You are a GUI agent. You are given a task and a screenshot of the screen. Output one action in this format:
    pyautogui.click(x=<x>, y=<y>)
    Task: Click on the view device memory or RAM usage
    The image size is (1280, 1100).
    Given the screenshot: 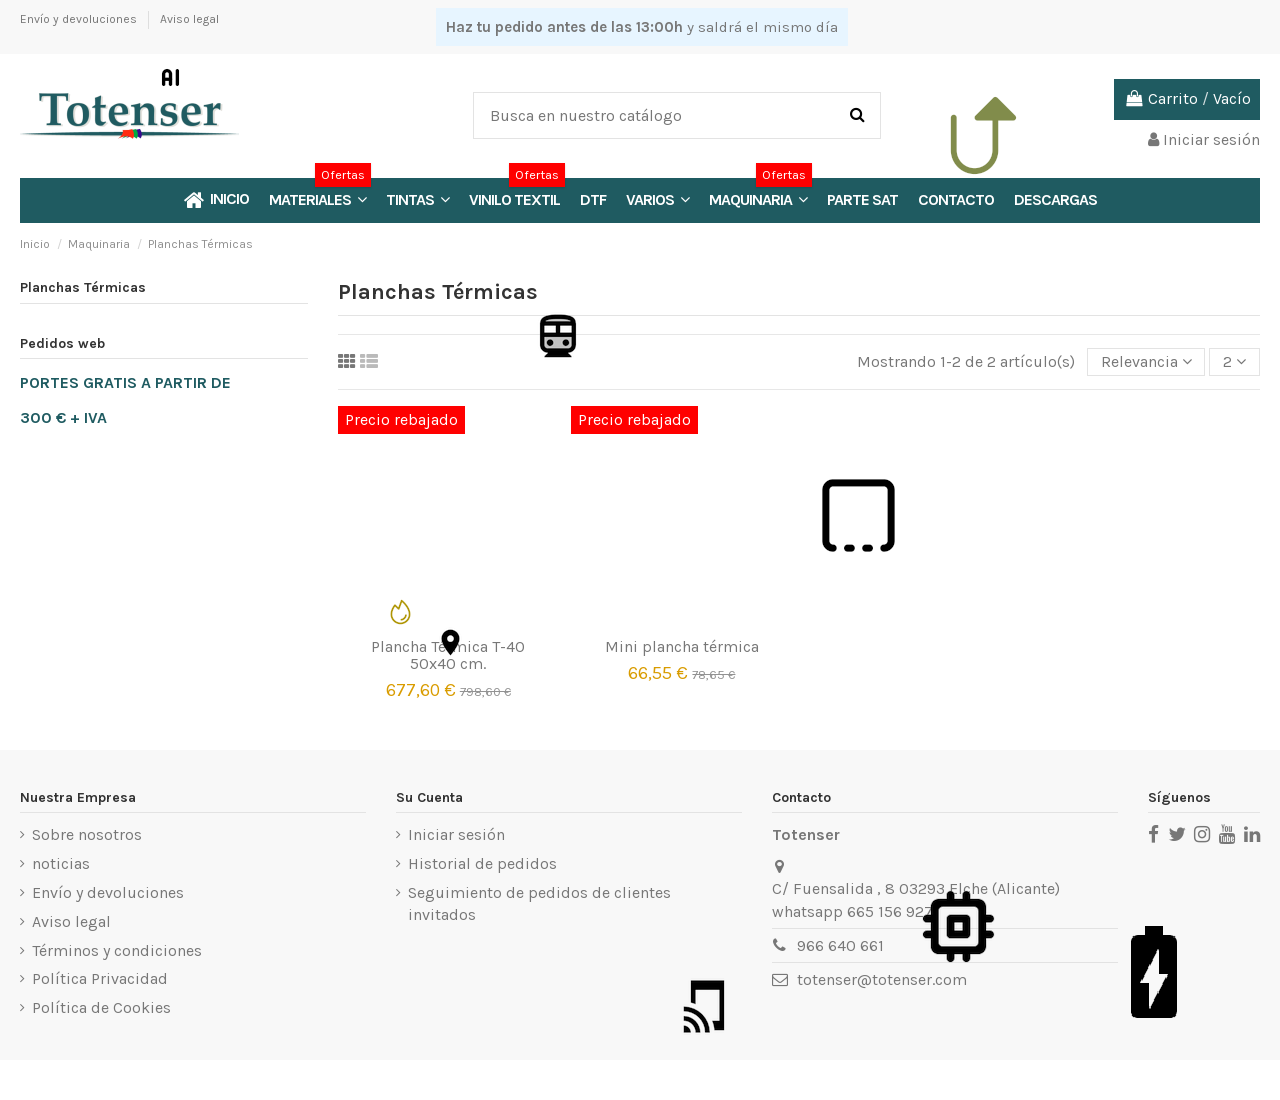 What is the action you would take?
    pyautogui.click(x=958, y=926)
    